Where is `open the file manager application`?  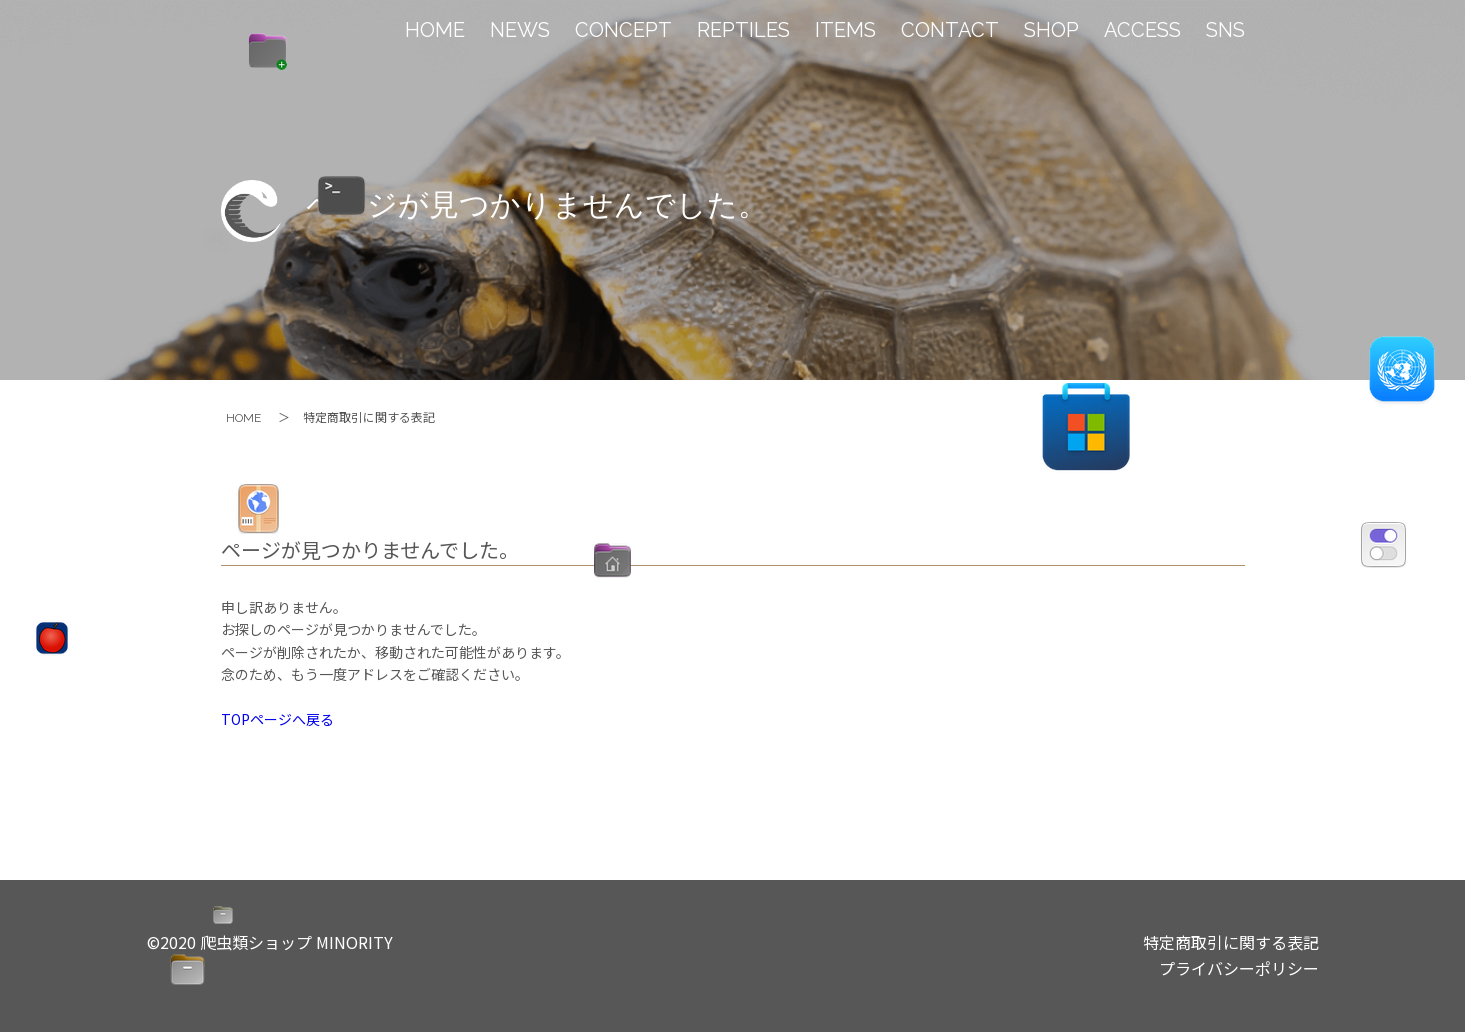 open the file manager application is located at coordinates (223, 915).